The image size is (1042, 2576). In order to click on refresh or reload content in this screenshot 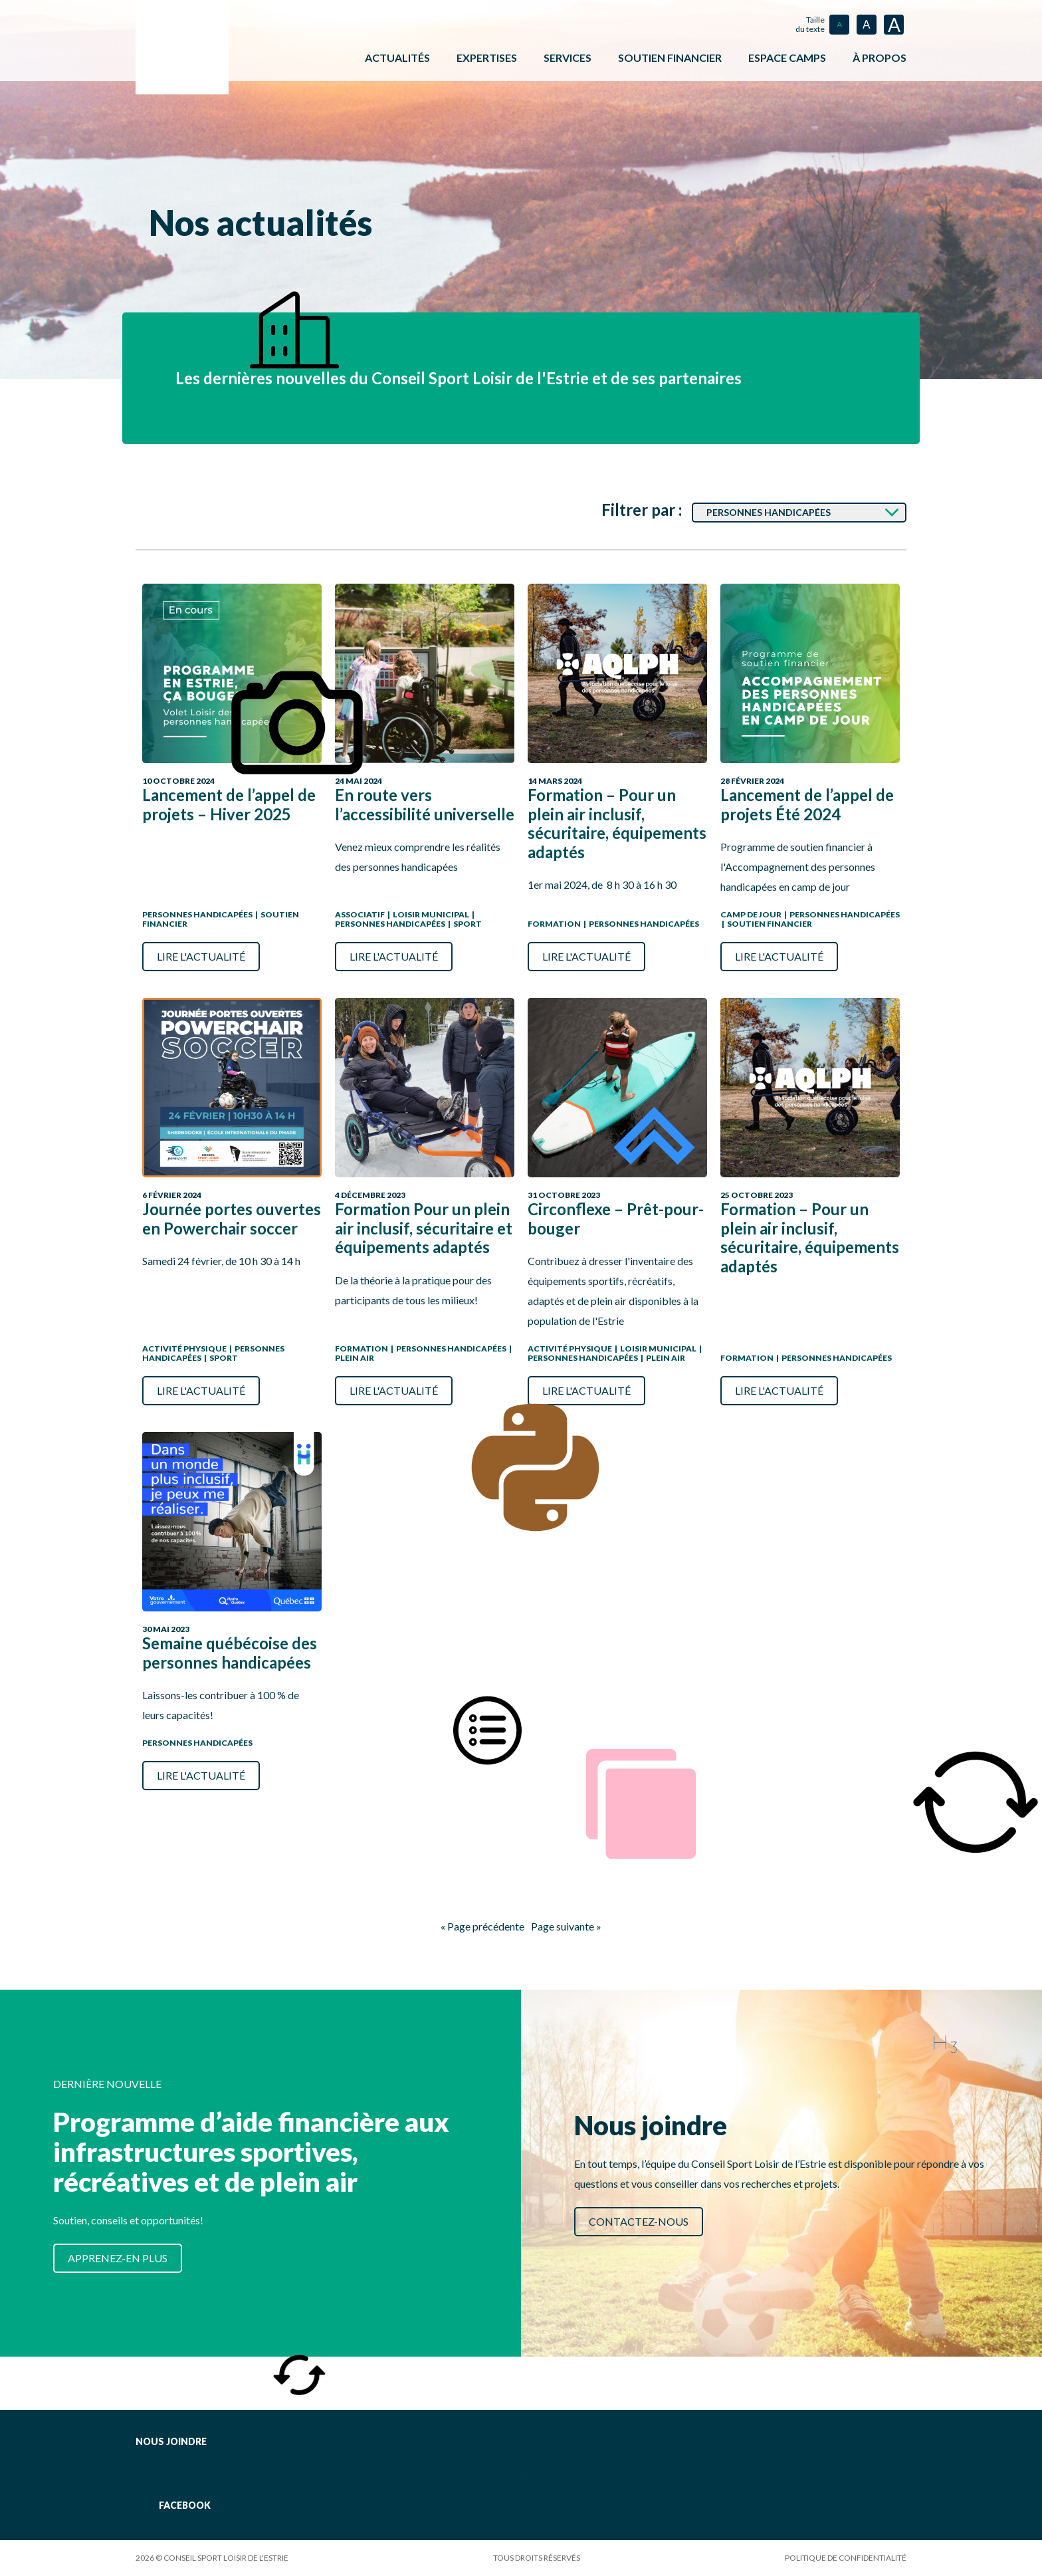, I will do `click(299, 2375)`.